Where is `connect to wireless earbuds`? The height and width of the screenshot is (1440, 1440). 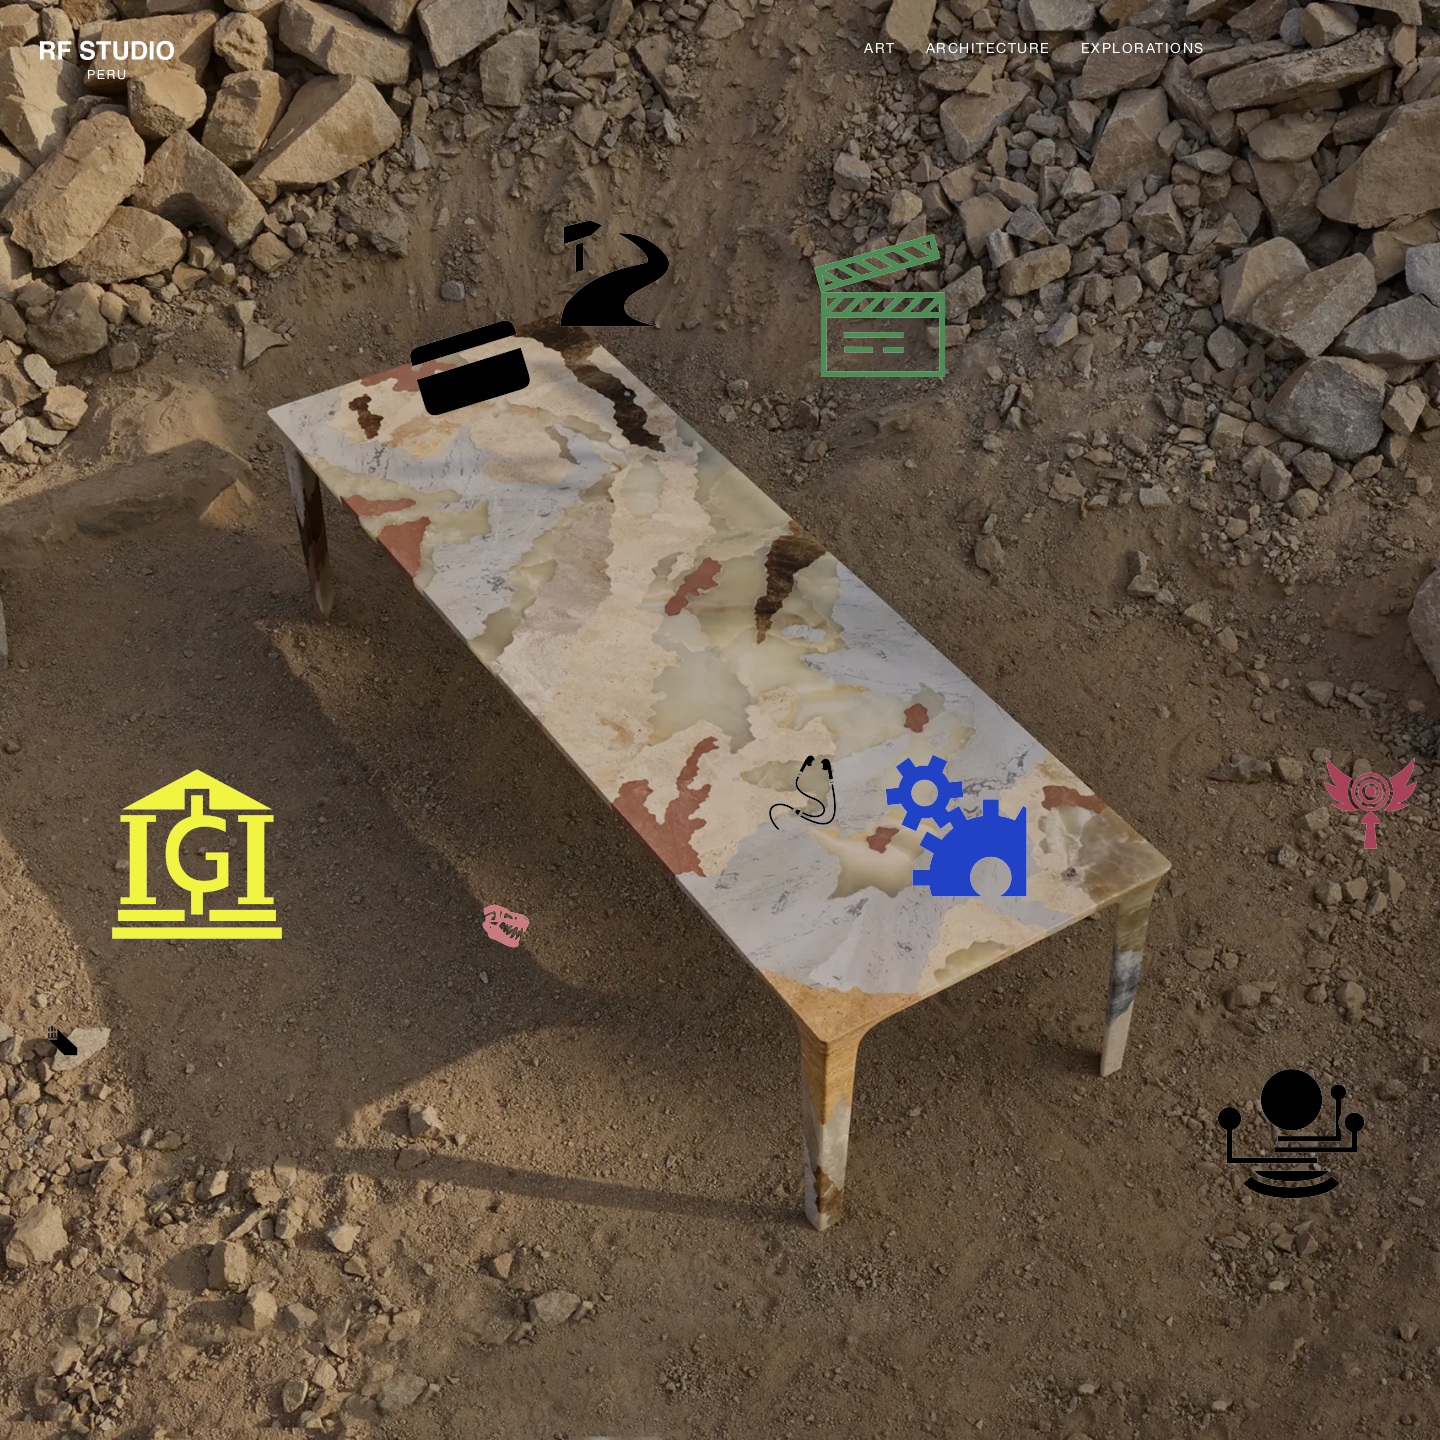
connect to wireless earbuds is located at coordinates (803, 792).